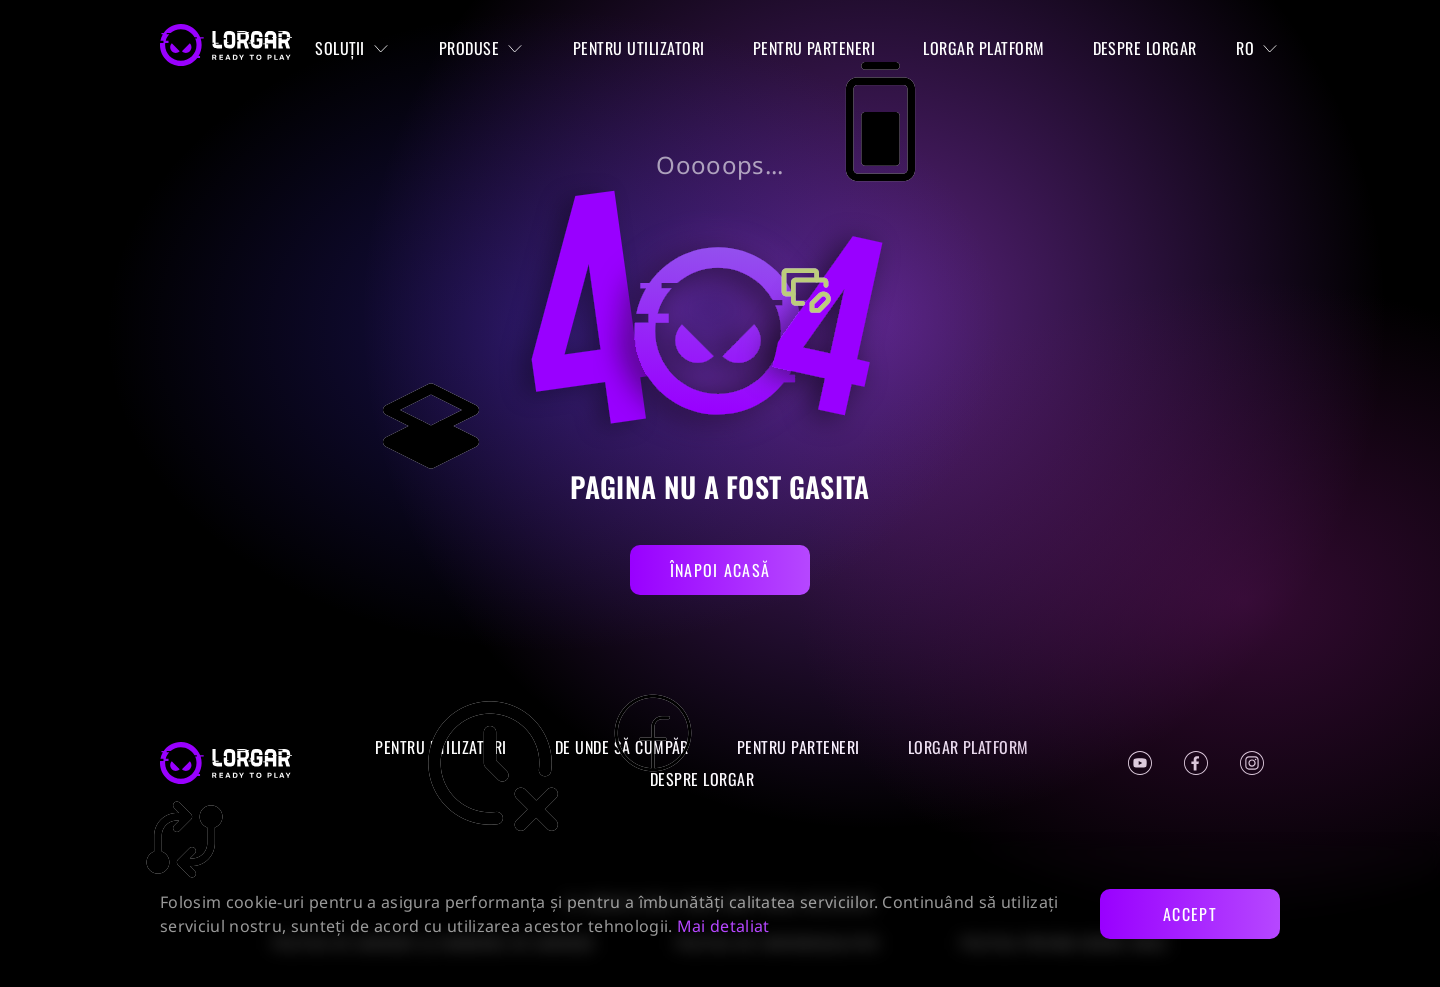 Image resolution: width=1440 pixels, height=987 pixels. What do you see at coordinates (431, 426) in the screenshot?
I see `send layer backward in the stack` at bounding box center [431, 426].